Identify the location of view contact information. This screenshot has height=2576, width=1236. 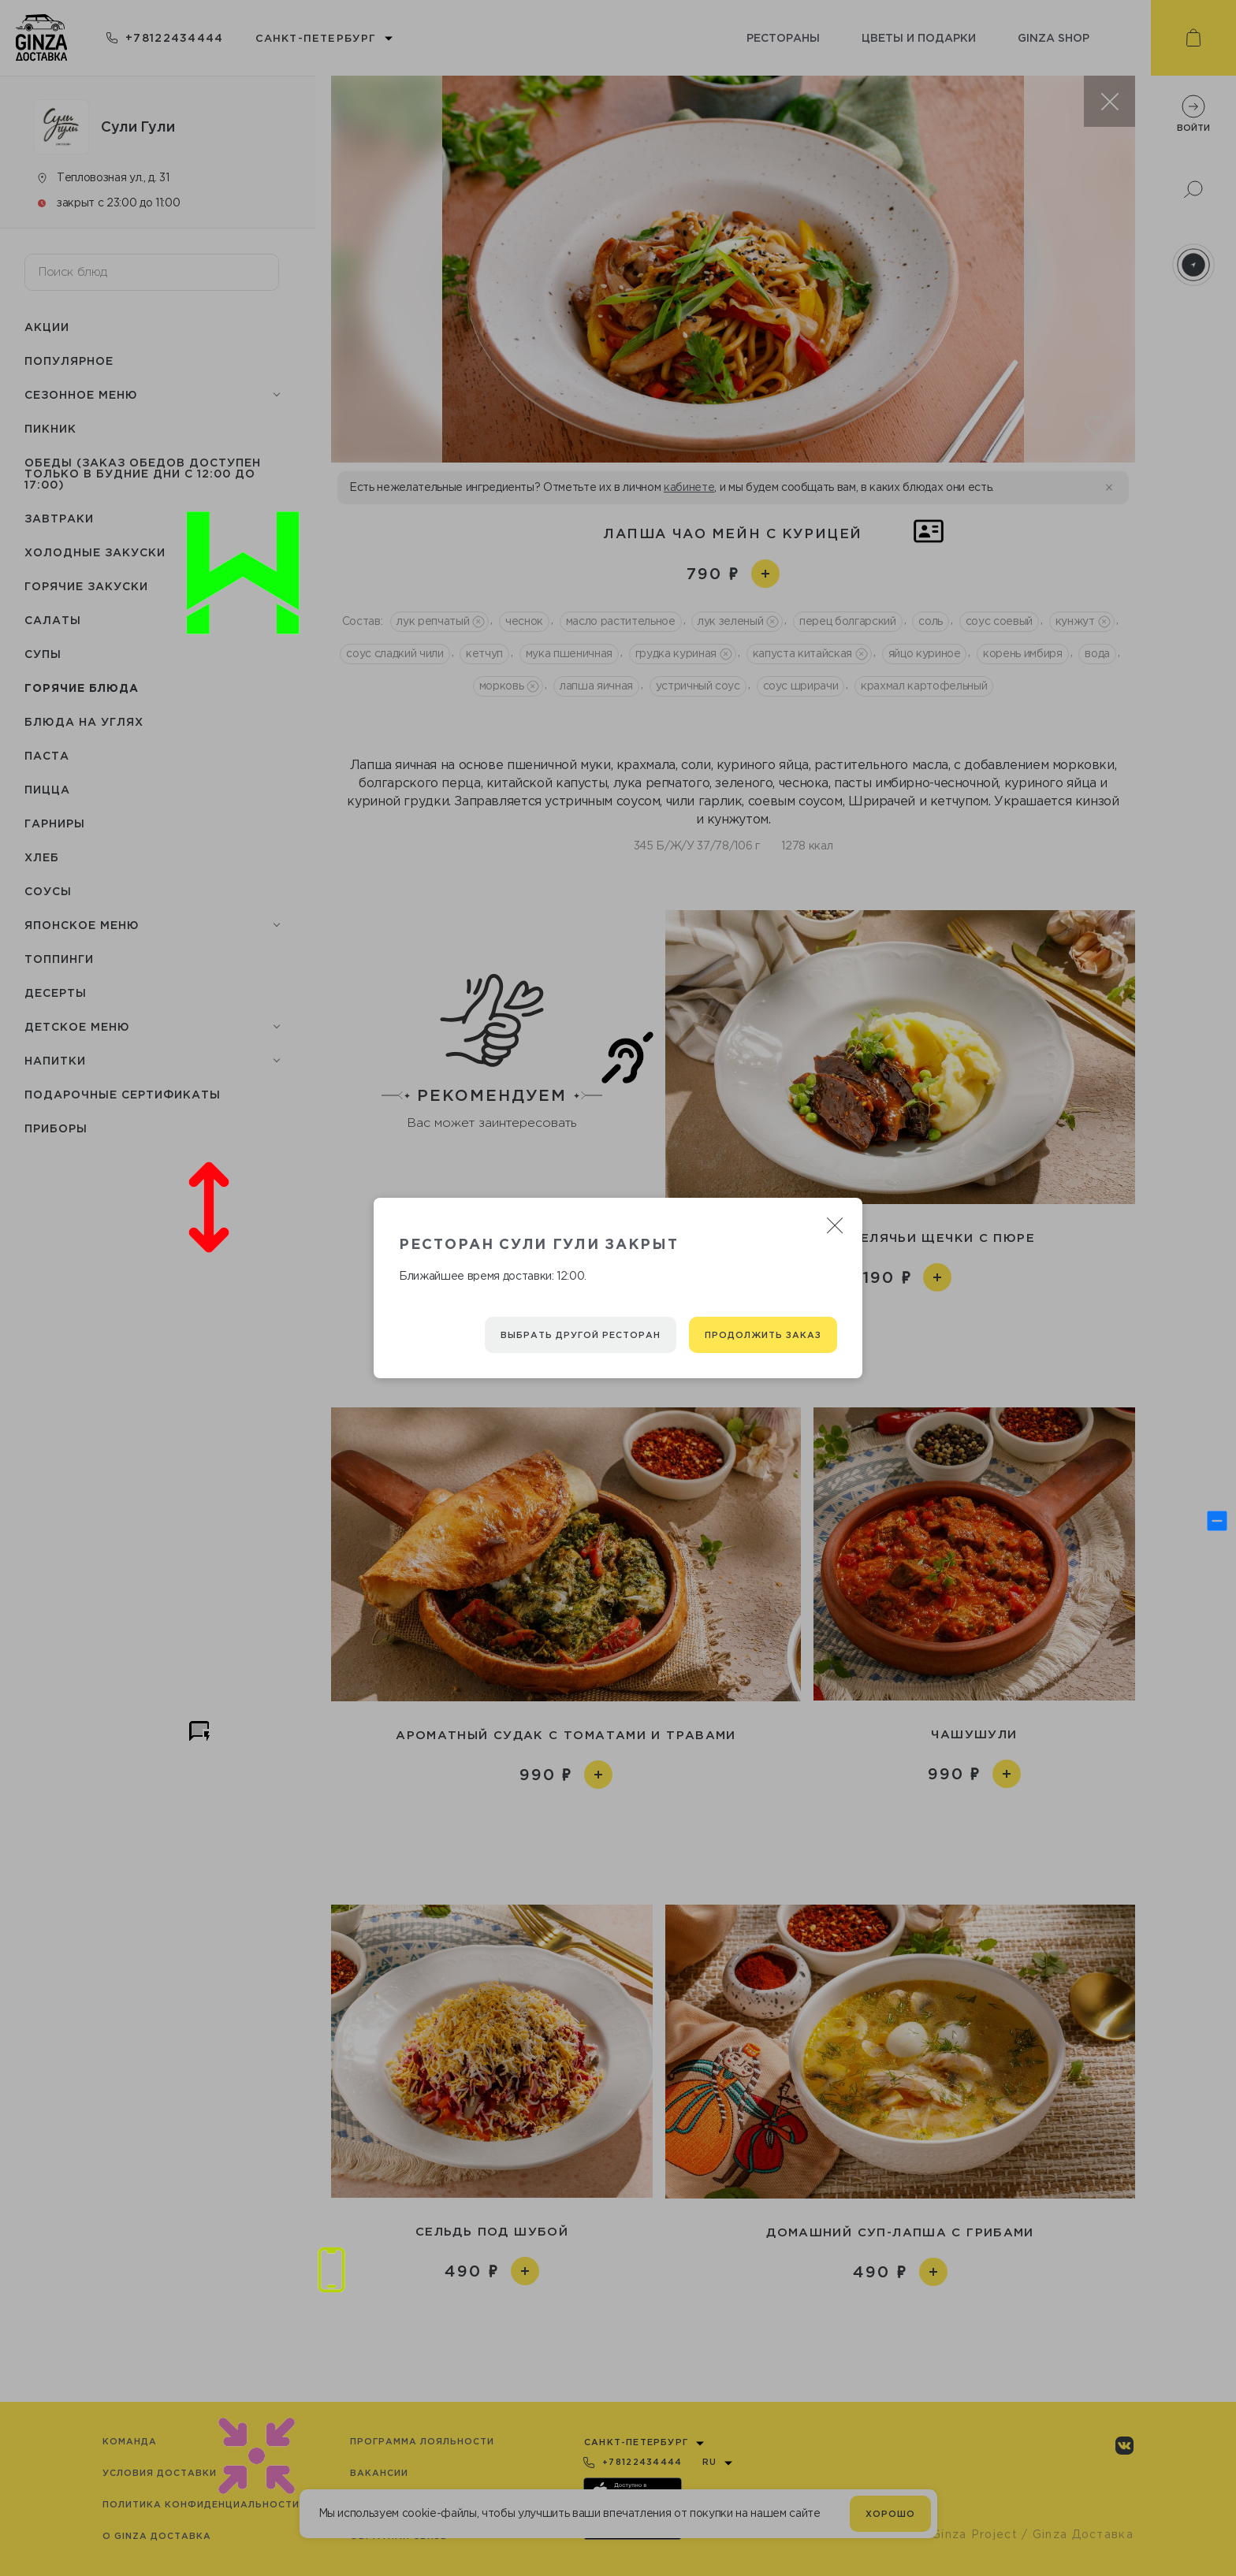
(929, 531).